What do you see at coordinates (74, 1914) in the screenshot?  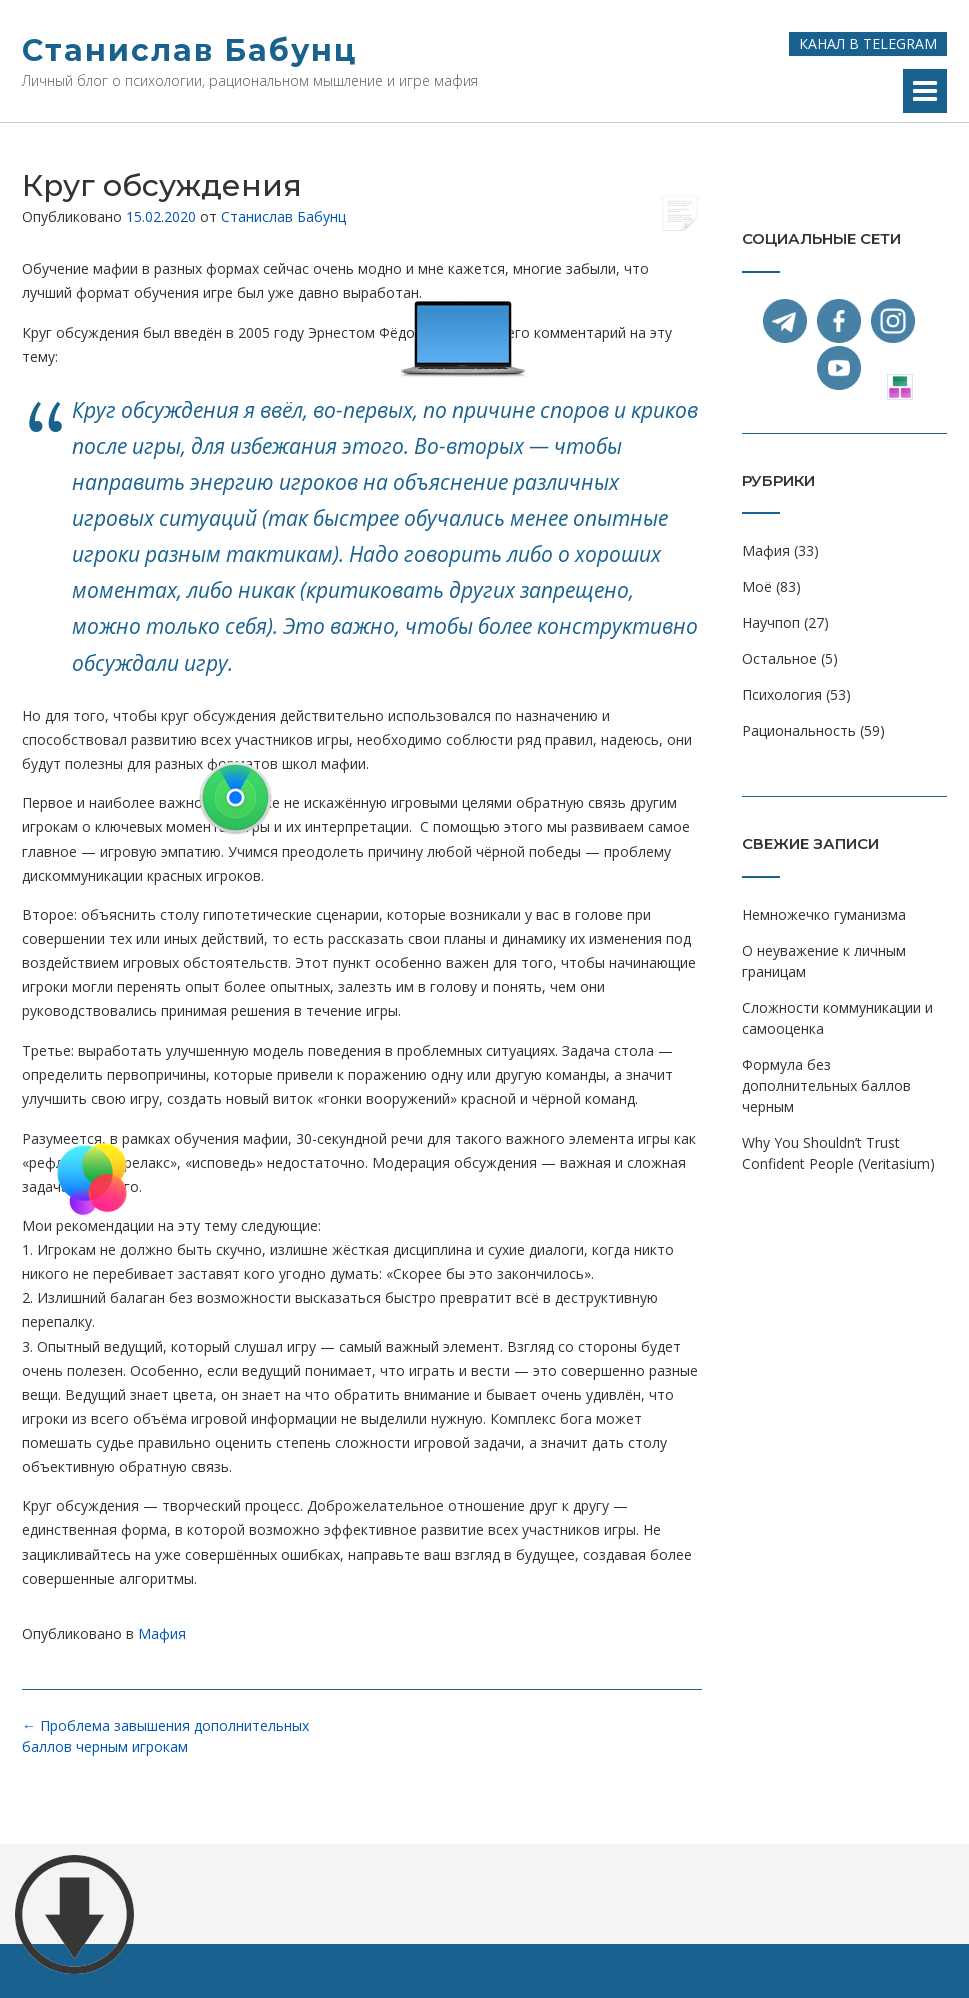 I see `download a file or resource` at bounding box center [74, 1914].